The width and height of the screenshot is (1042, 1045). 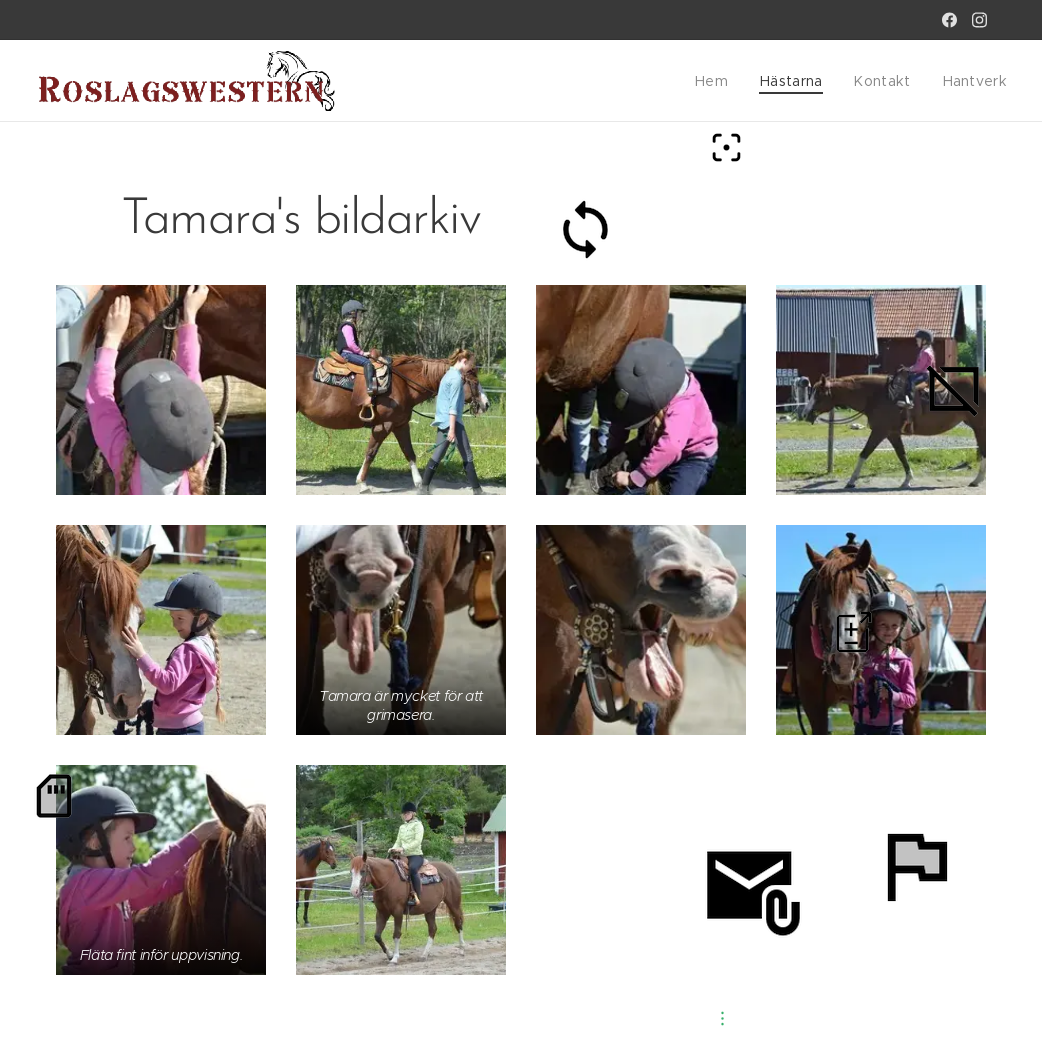 What do you see at coordinates (915, 865) in the screenshot?
I see `flag or report content` at bounding box center [915, 865].